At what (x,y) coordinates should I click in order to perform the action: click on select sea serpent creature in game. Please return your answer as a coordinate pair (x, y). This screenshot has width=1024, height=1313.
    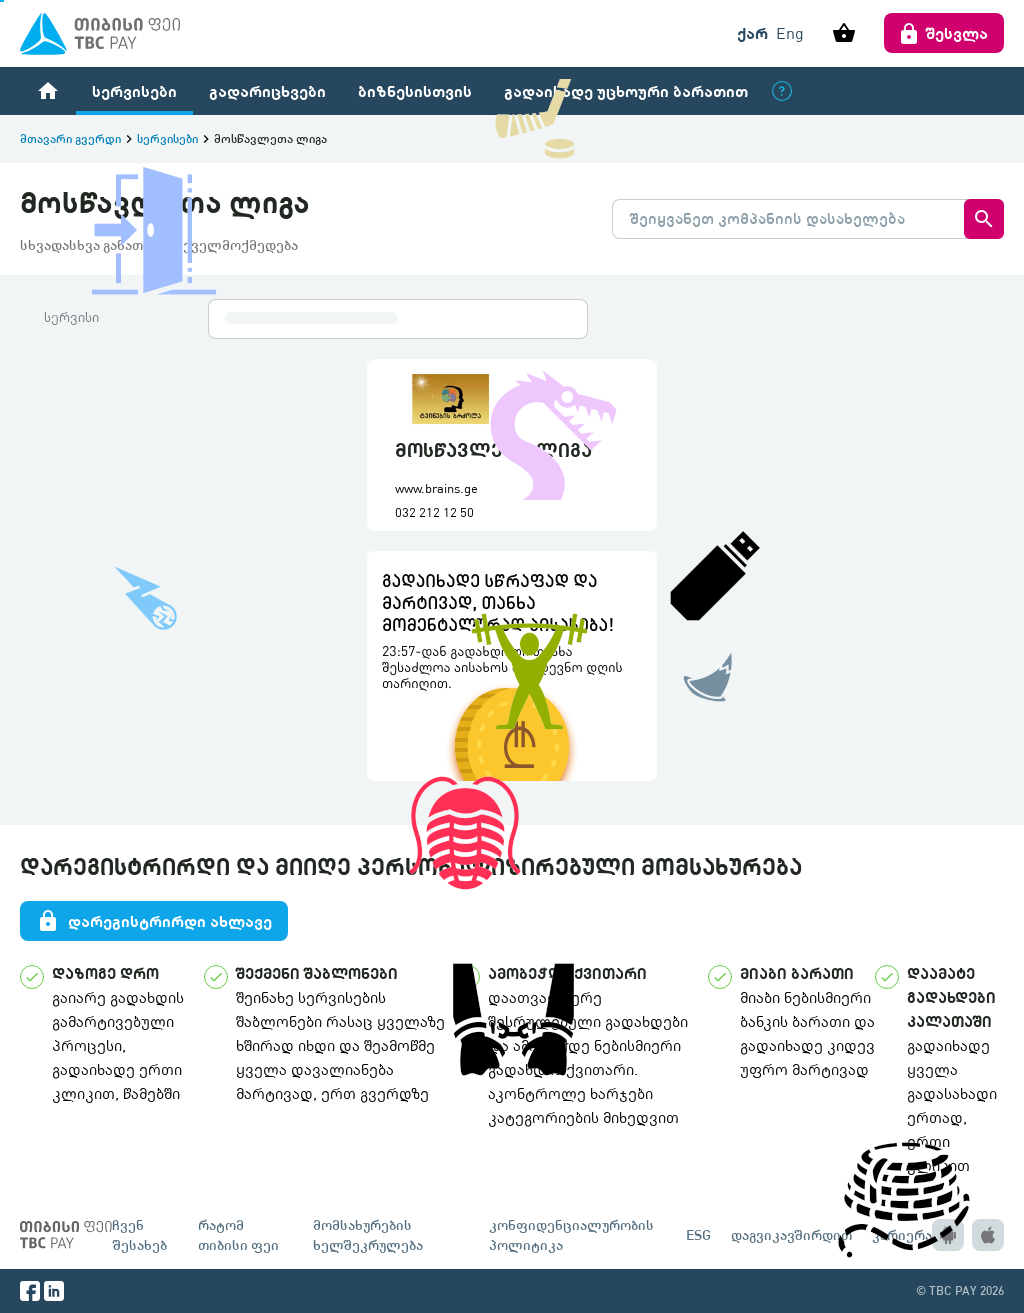
    Looking at the image, I should click on (552, 435).